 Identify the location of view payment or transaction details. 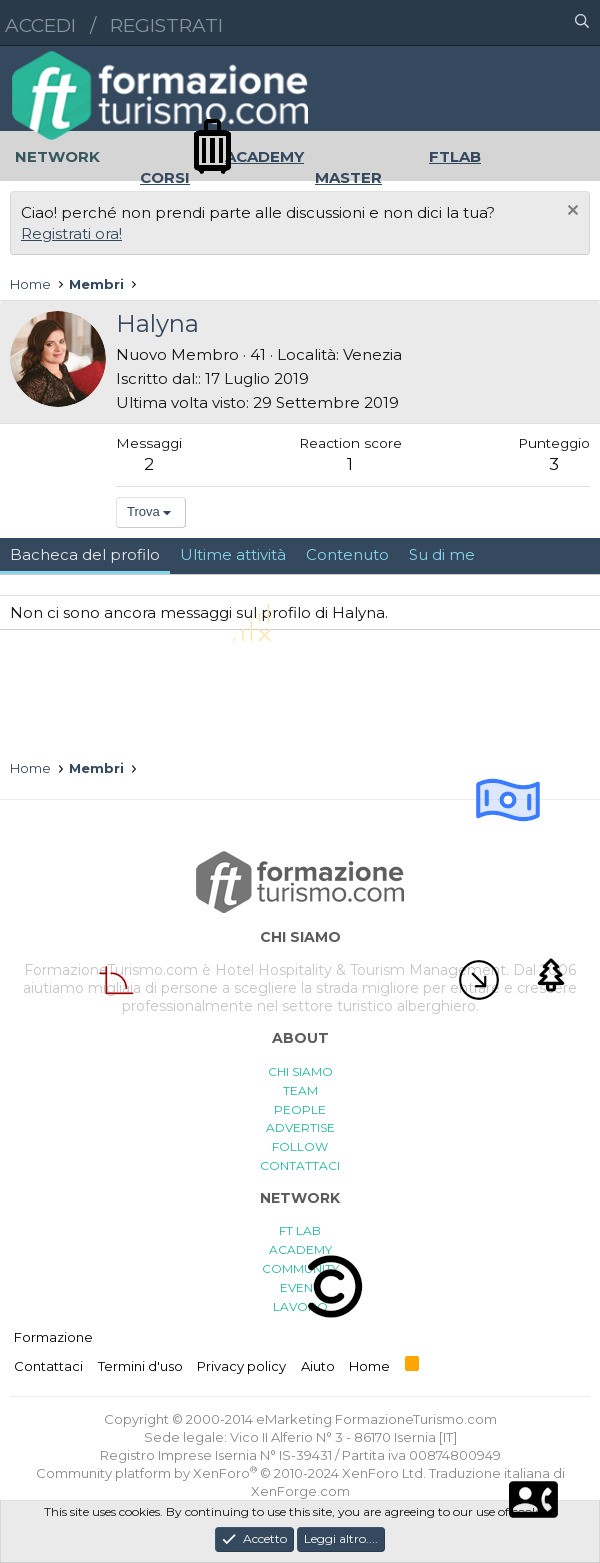
(508, 800).